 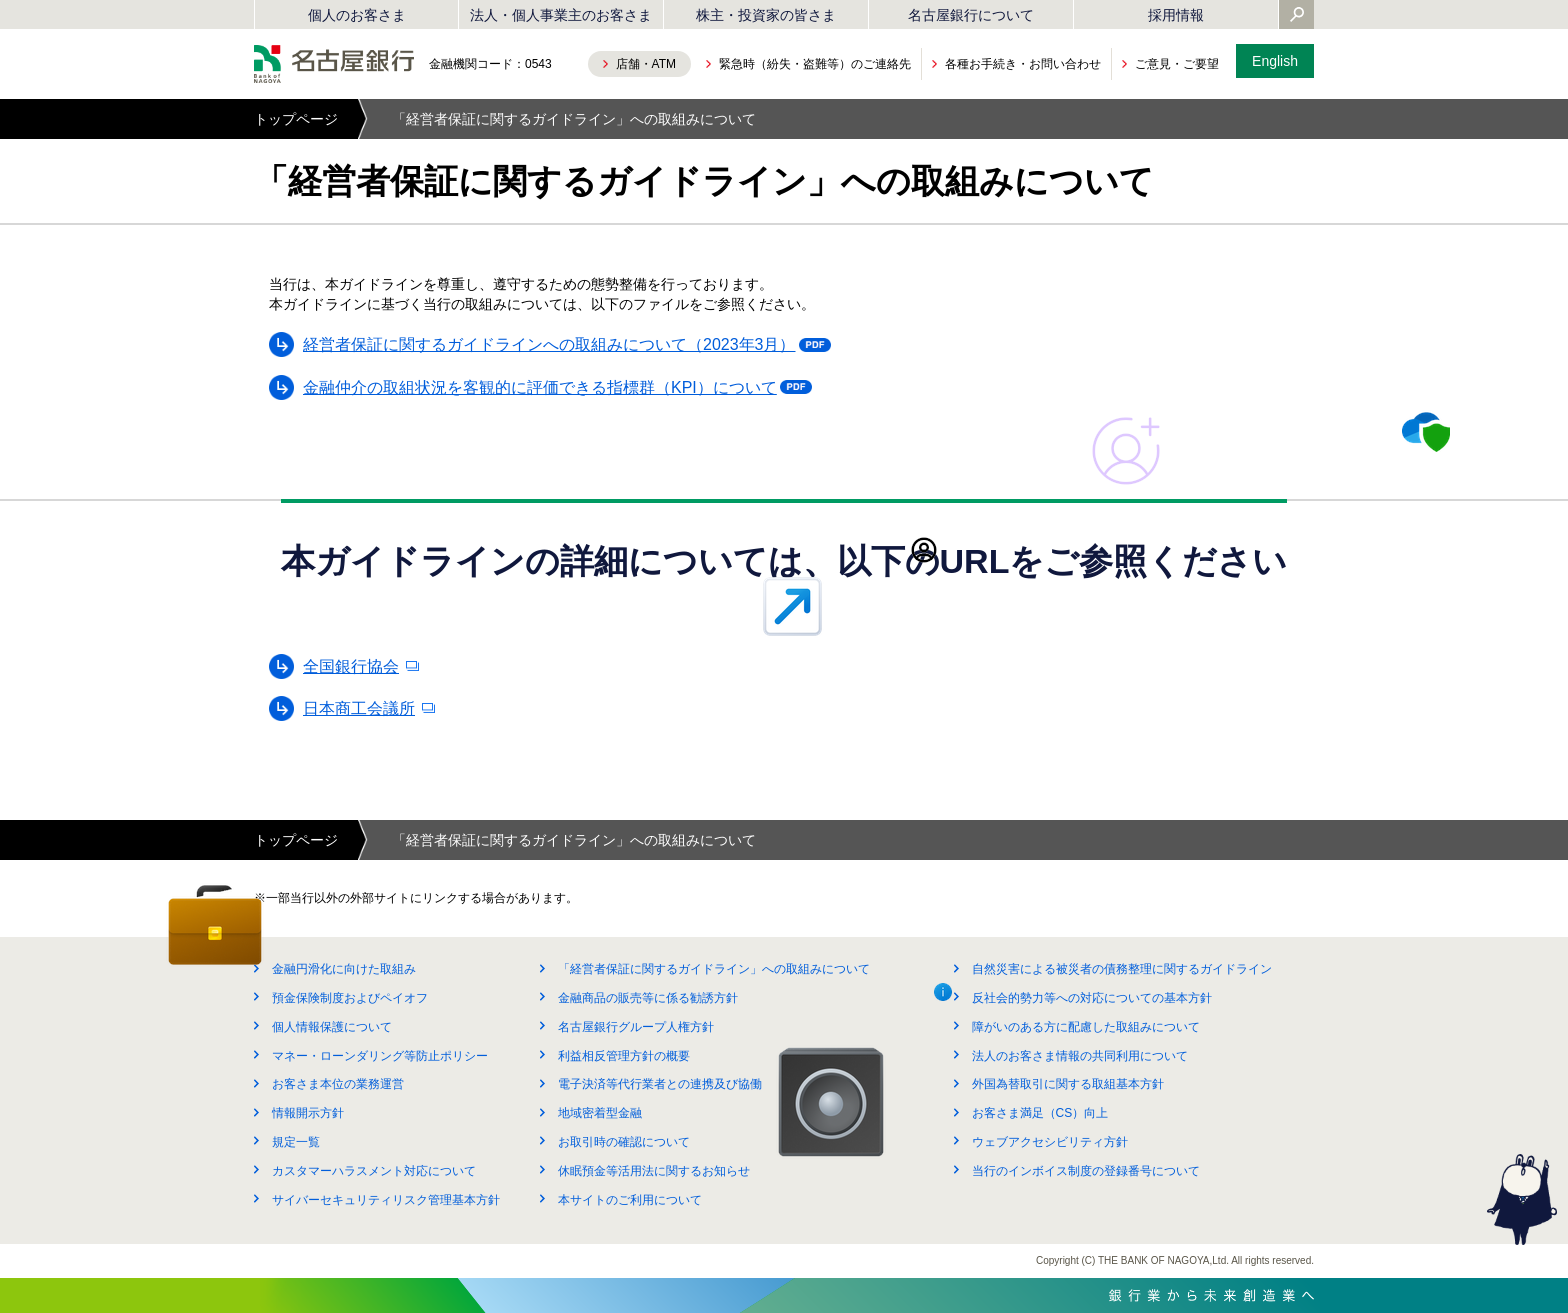 What do you see at coordinates (1126, 451) in the screenshot?
I see `add a new user or contact` at bounding box center [1126, 451].